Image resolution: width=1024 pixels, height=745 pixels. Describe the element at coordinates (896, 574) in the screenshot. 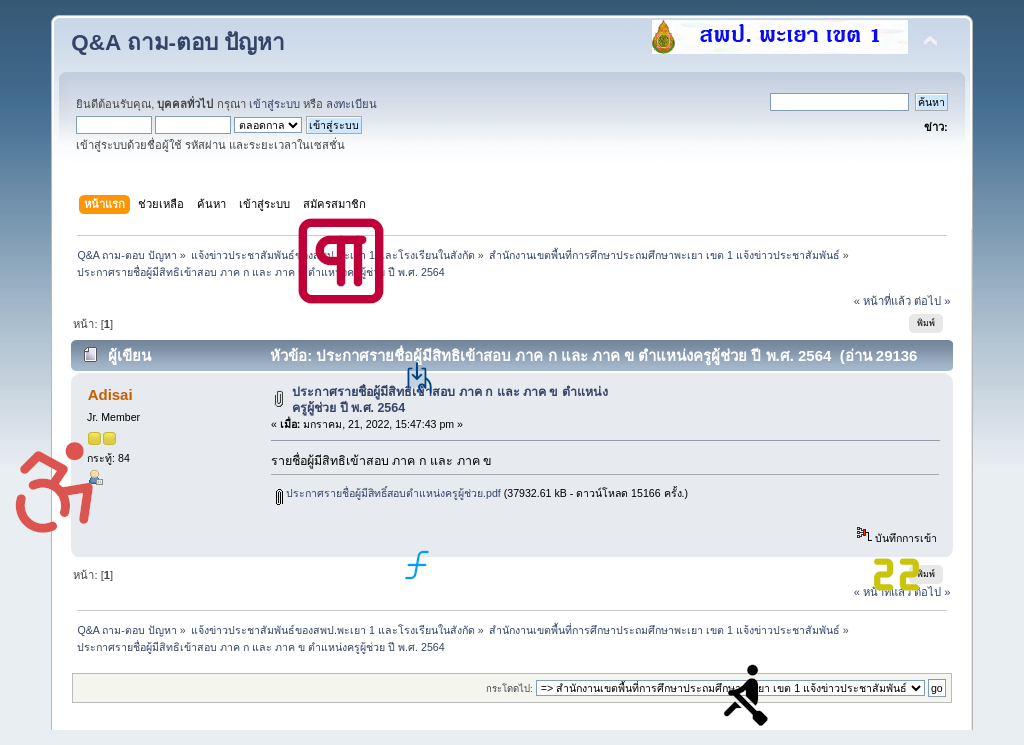

I see `indicates item number 22 in a list or sequence` at that location.